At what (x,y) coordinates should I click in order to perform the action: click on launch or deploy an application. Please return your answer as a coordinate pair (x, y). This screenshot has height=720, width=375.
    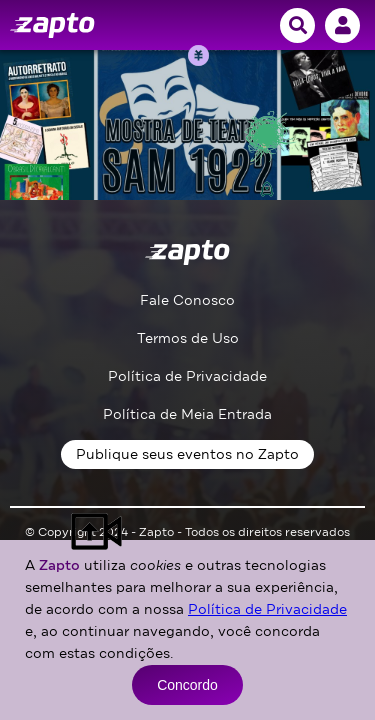
    Looking at the image, I should click on (267, 189).